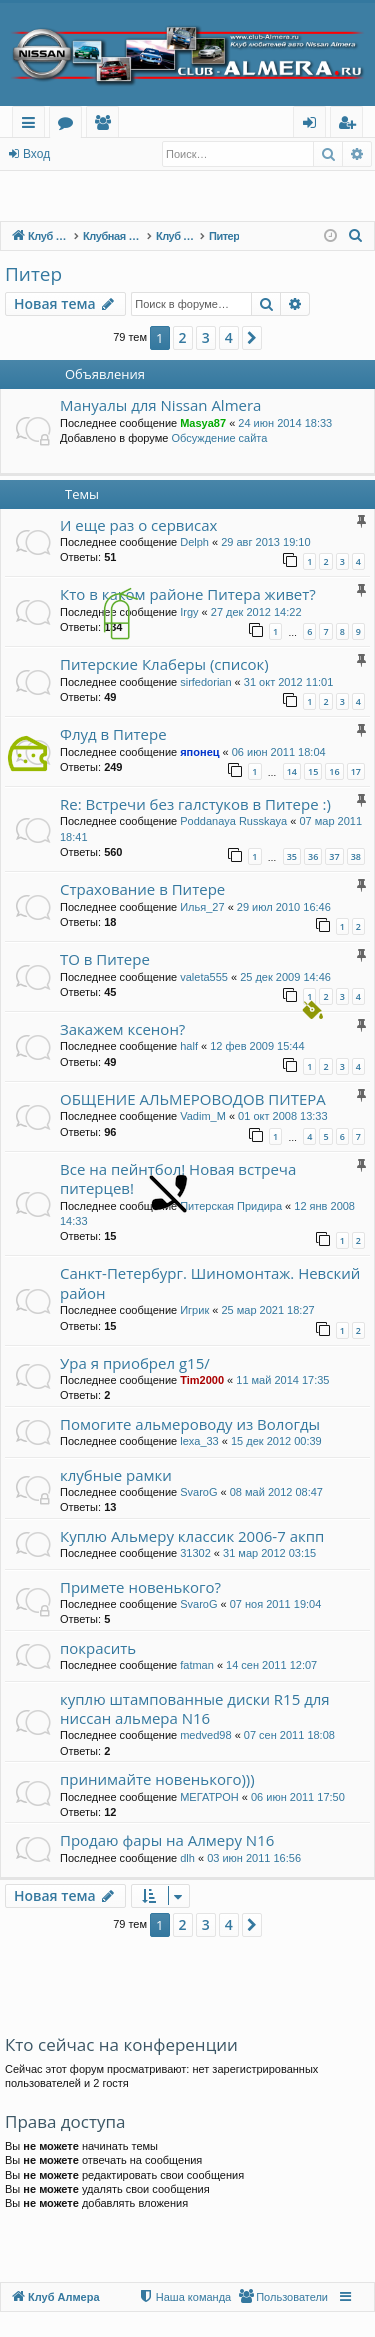 The width and height of the screenshot is (375, 2337). Describe the element at coordinates (27, 753) in the screenshot. I see `browse dairy or cheese products` at that location.